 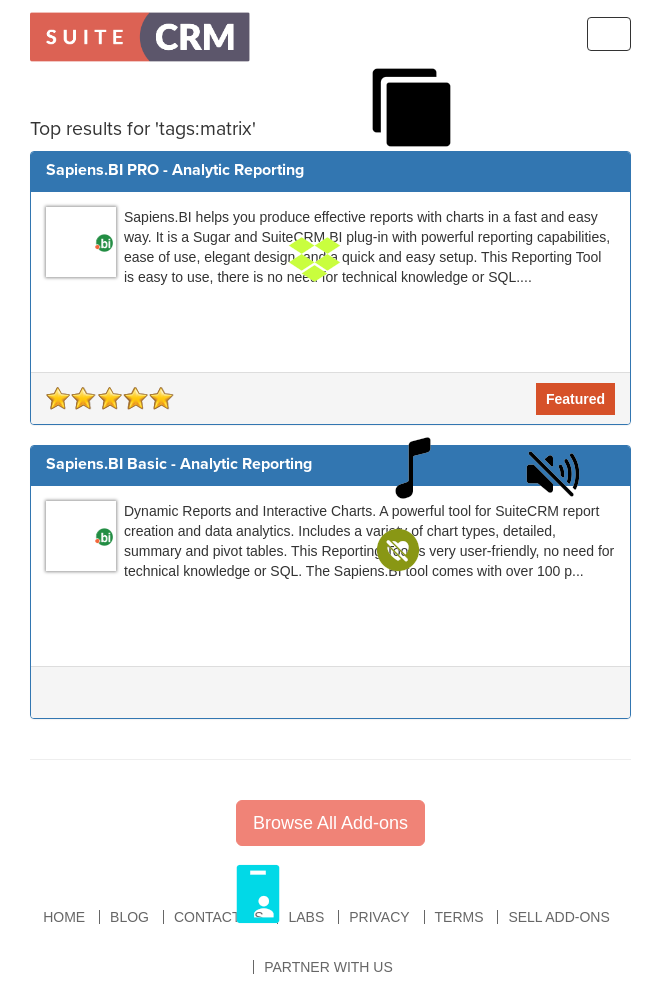 What do you see at coordinates (398, 550) in the screenshot?
I see `remove from favorites` at bounding box center [398, 550].